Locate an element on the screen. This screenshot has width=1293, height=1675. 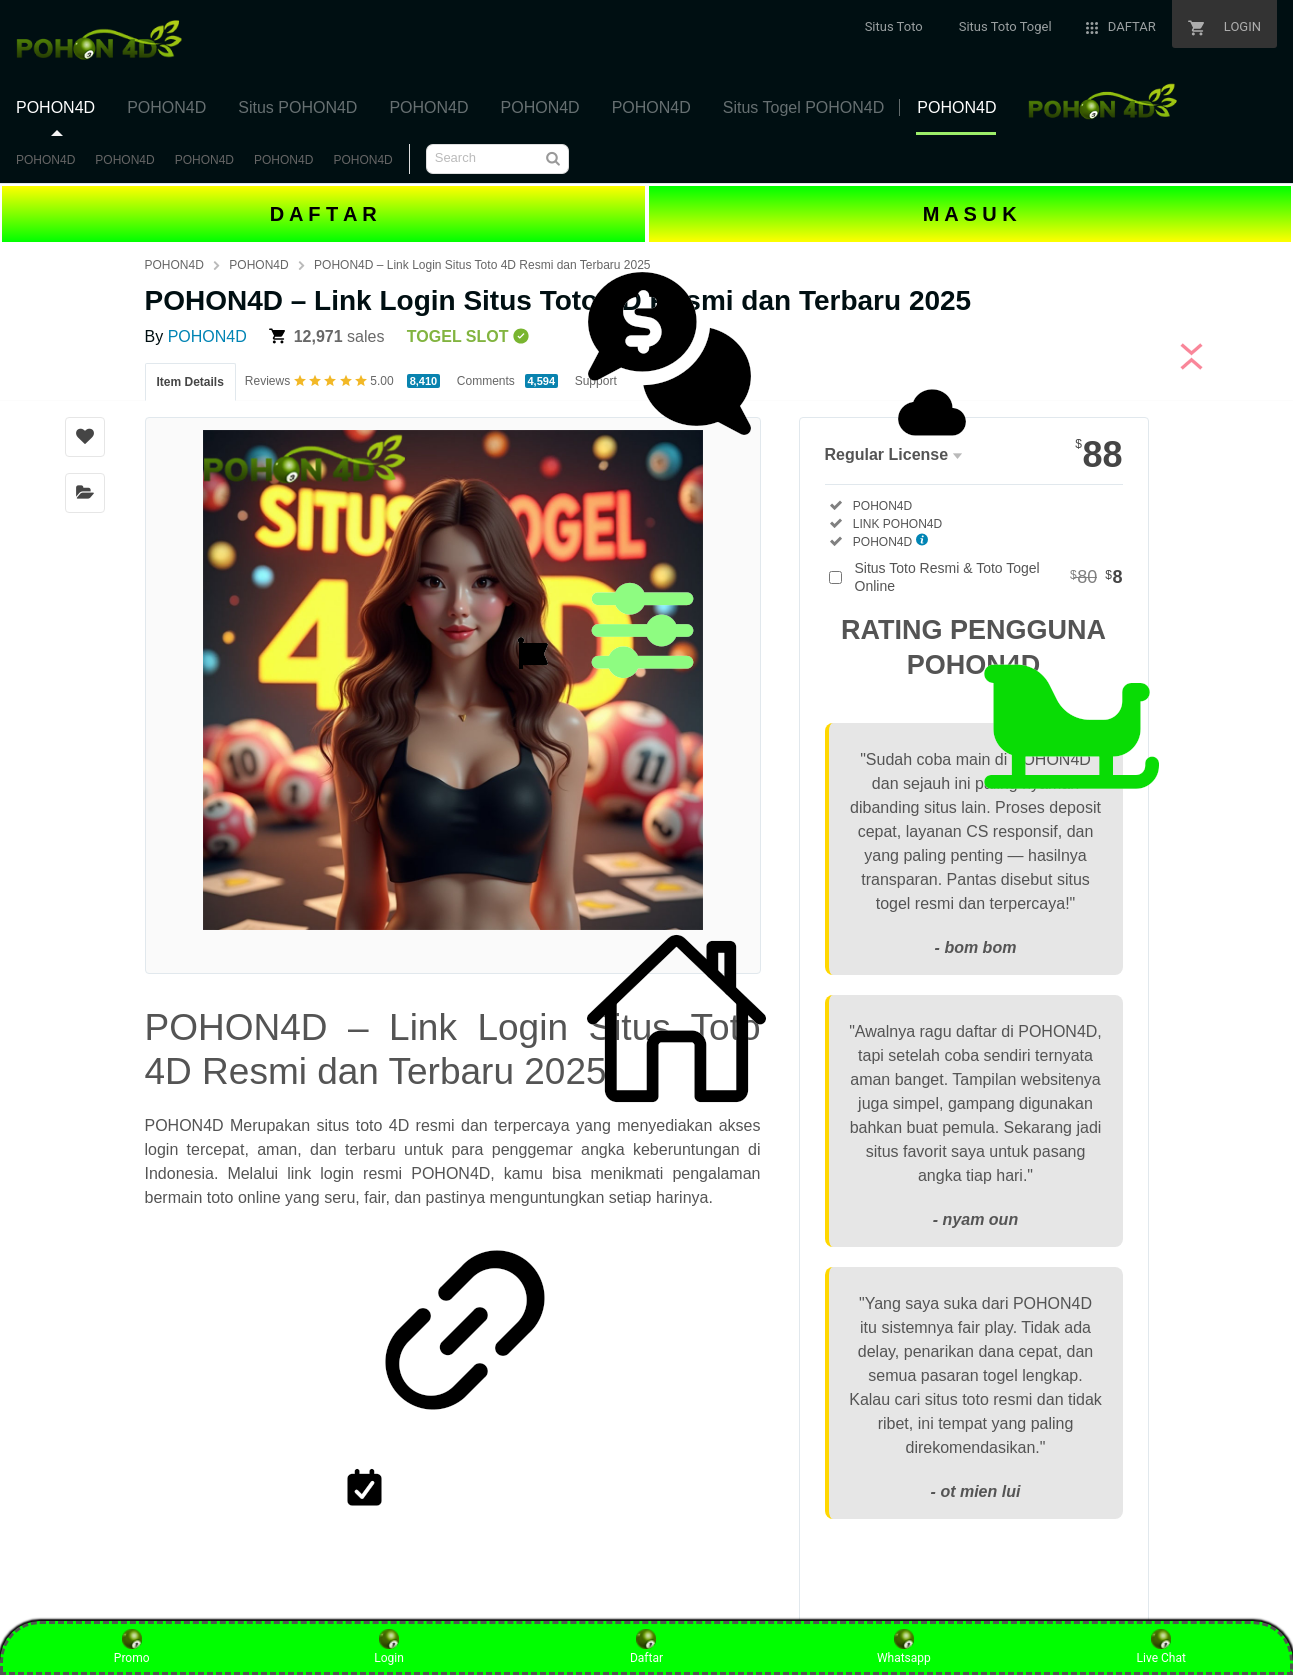
confirm or schedule an appointment is located at coordinates (364, 1488).